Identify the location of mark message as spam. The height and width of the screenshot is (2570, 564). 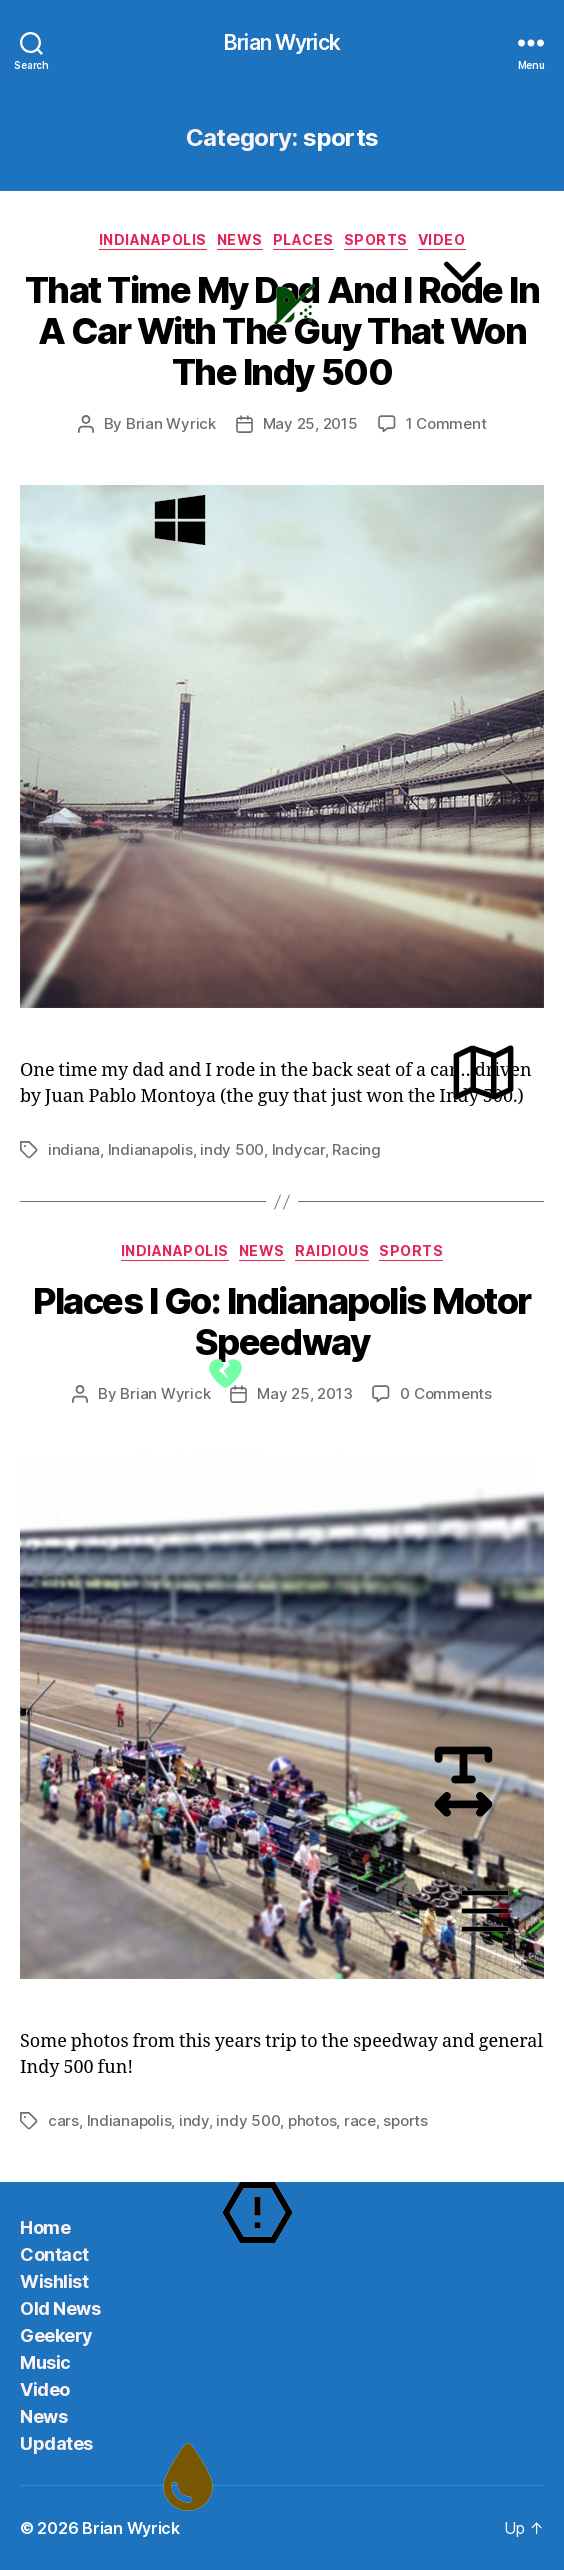
(257, 2212).